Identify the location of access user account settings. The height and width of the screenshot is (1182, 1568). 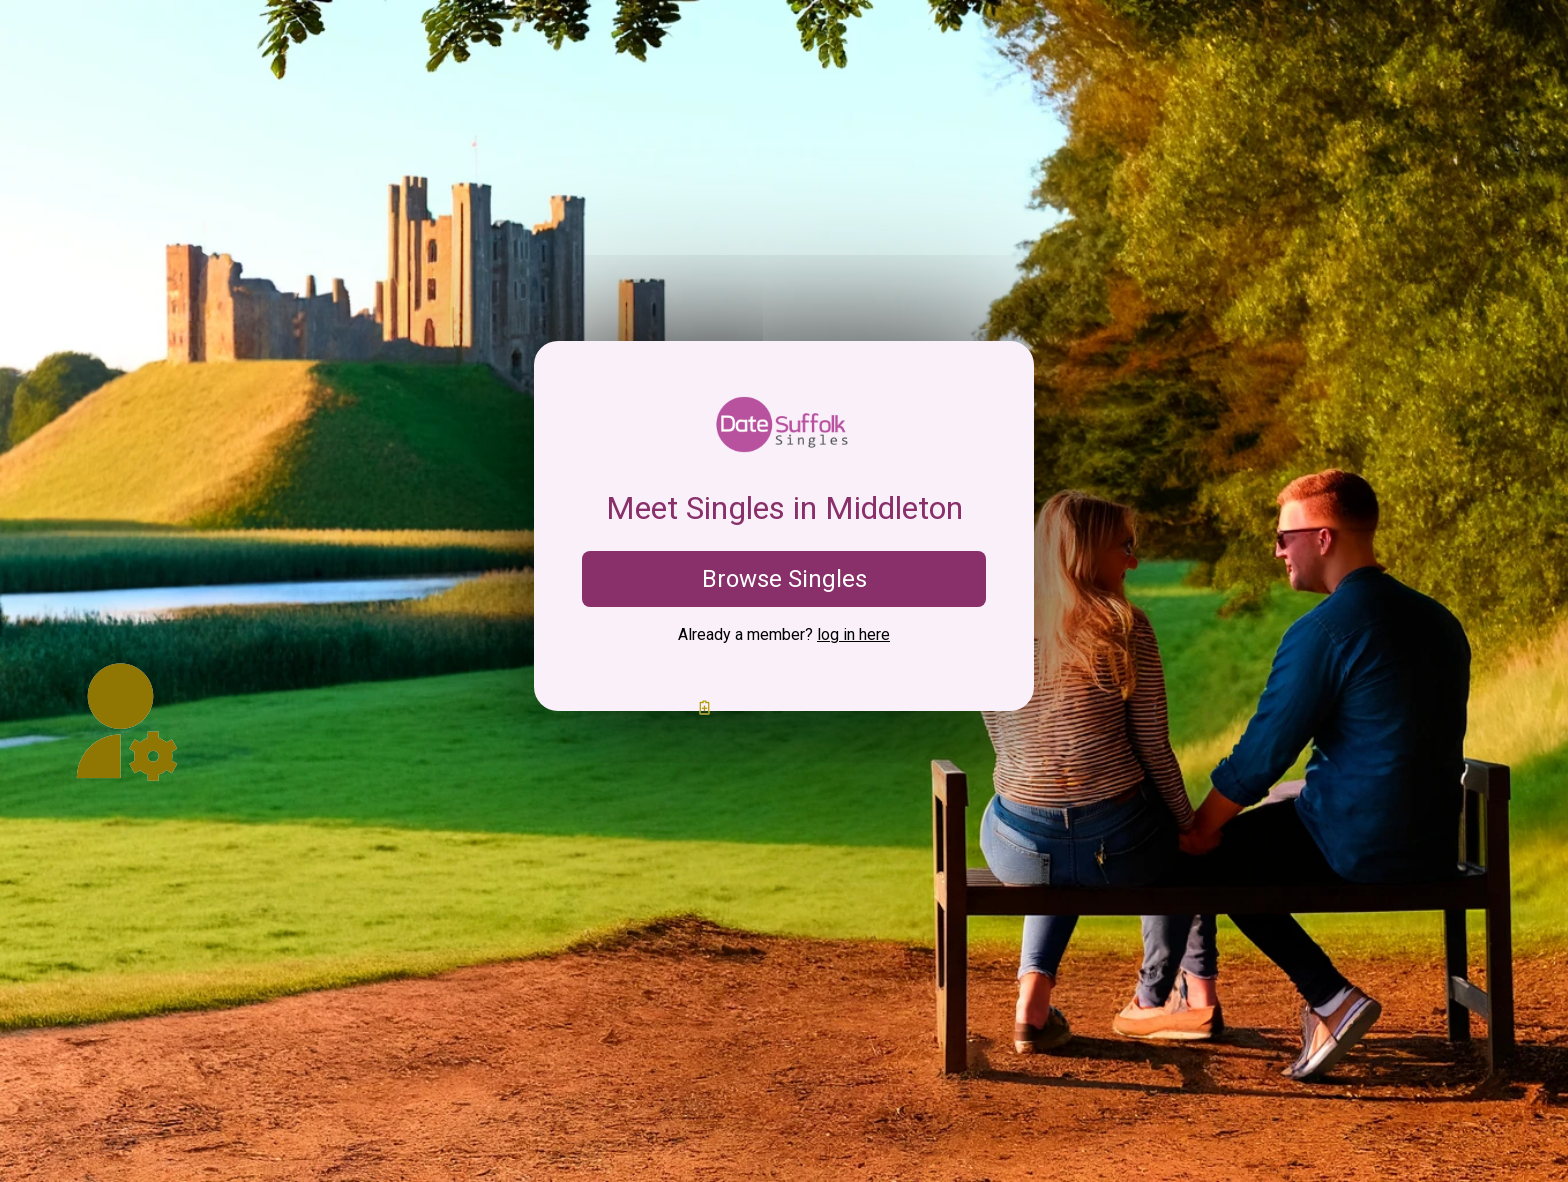
(120, 723).